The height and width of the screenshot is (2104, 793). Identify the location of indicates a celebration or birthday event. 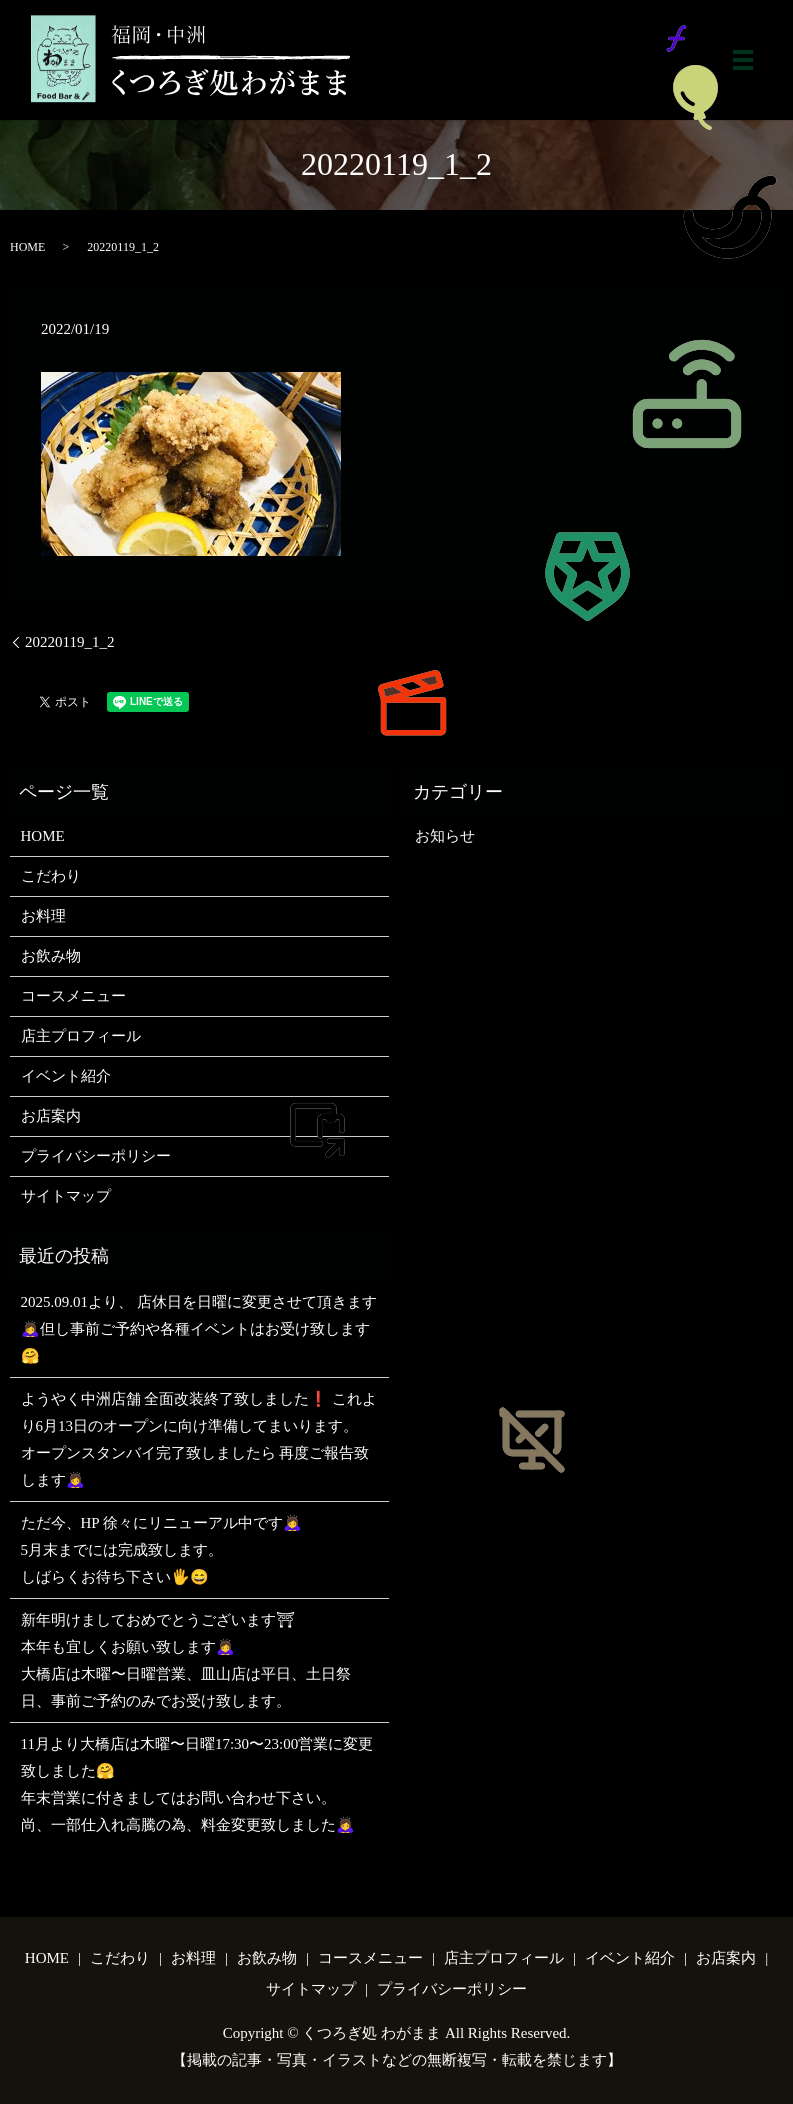
(695, 97).